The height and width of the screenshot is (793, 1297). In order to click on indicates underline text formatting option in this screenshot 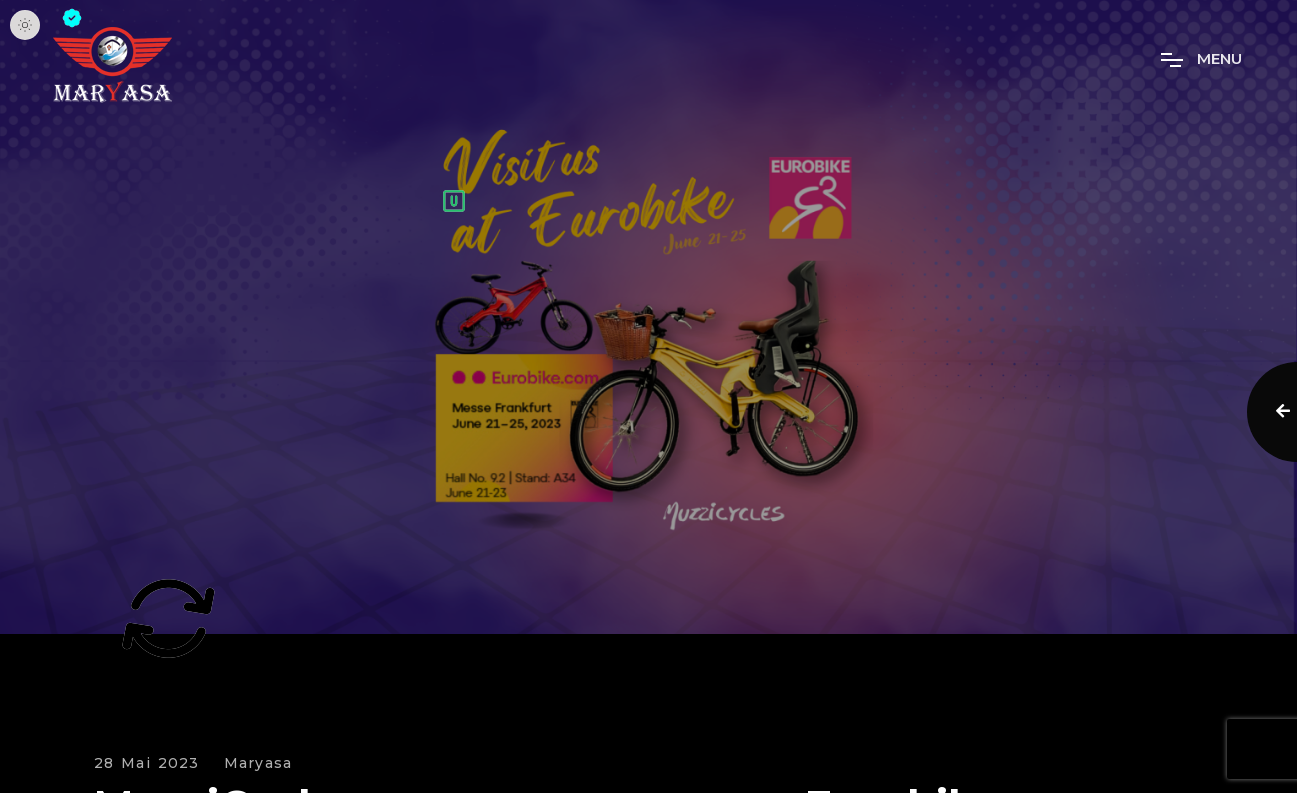, I will do `click(454, 201)`.